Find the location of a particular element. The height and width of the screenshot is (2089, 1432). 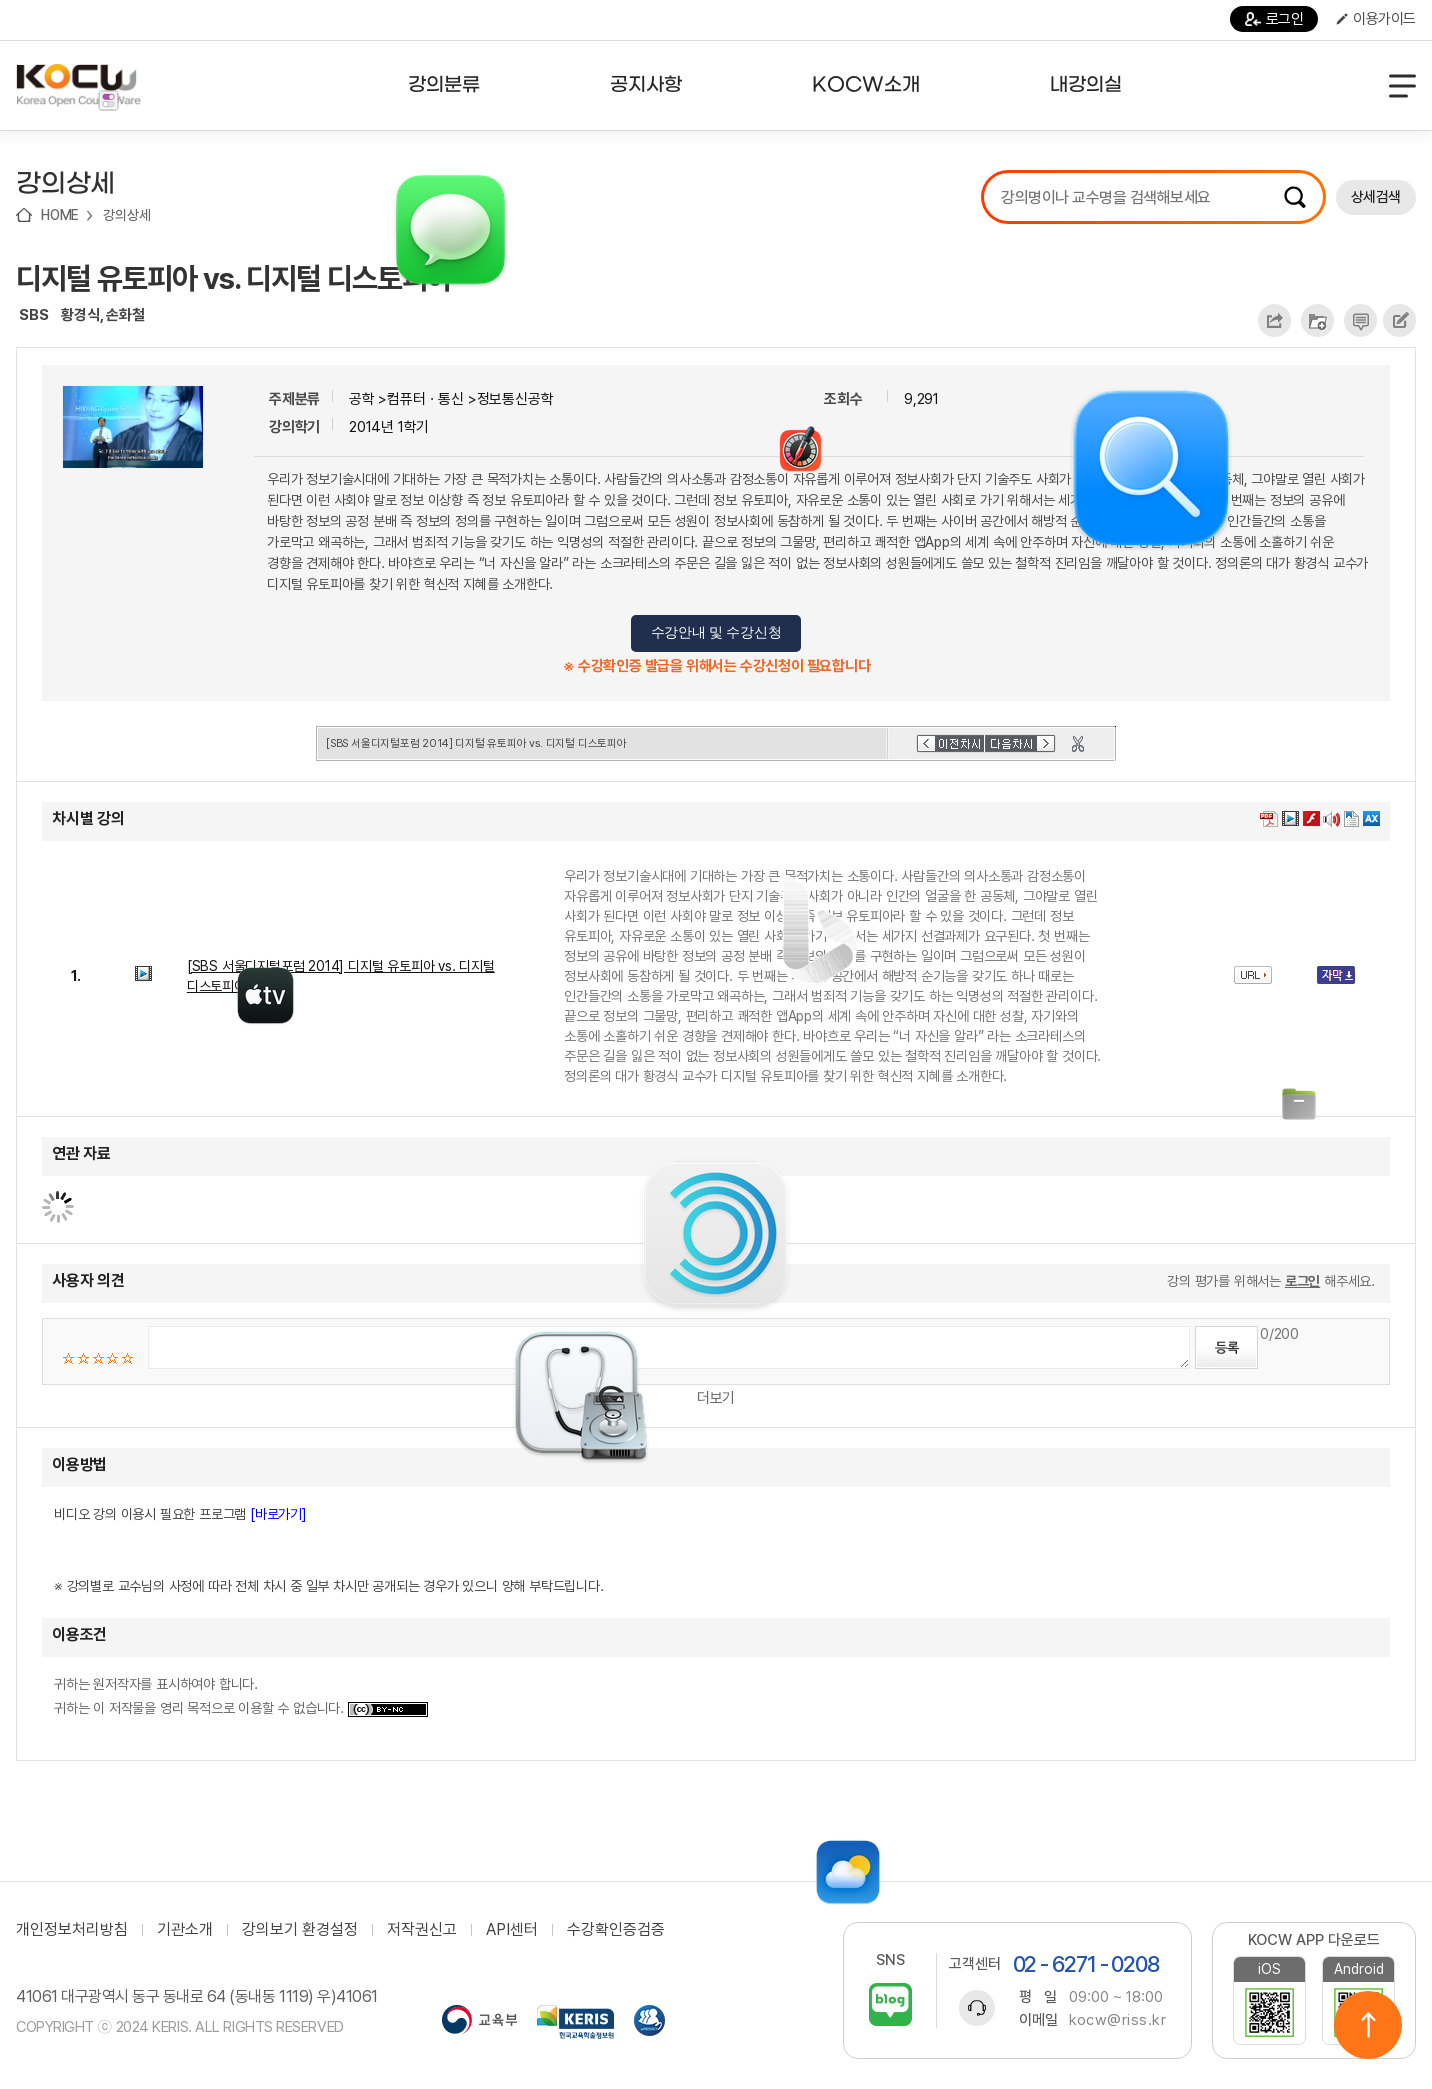

open the file manager application is located at coordinates (1299, 1104).